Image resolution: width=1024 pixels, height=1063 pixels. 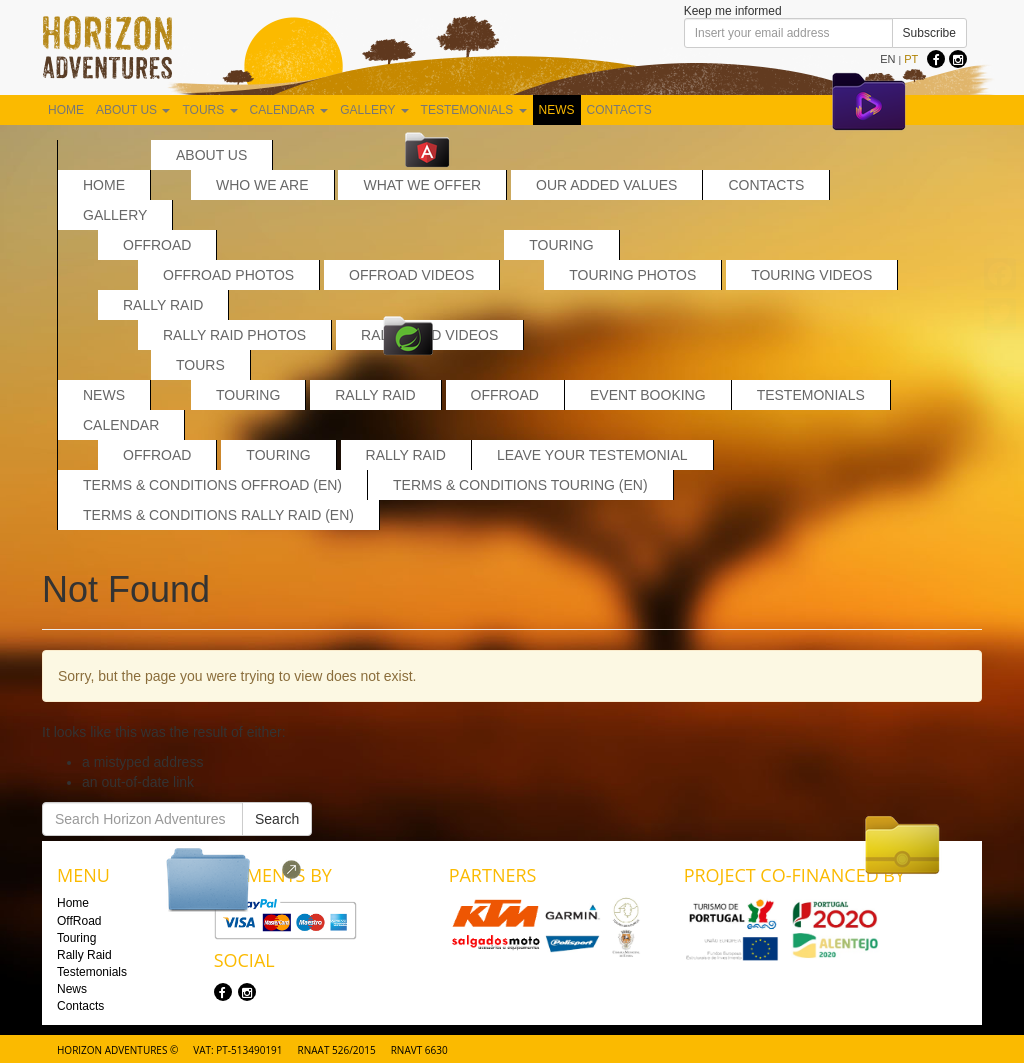 What do you see at coordinates (208, 882) in the screenshot?
I see `access notes or text annotations in the organizer` at bounding box center [208, 882].